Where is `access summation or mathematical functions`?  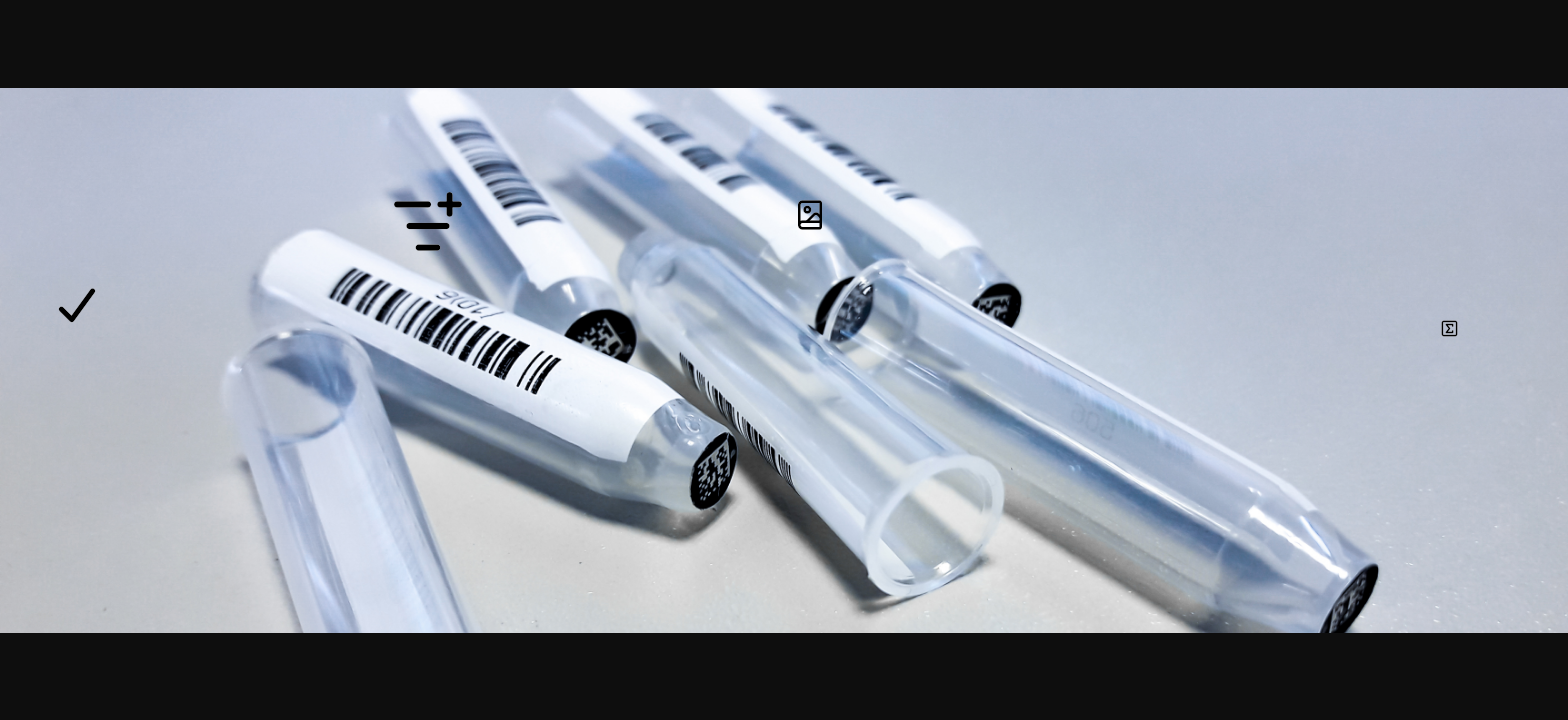
access summation or mathematical functions is located at coordinates (1449, 328).